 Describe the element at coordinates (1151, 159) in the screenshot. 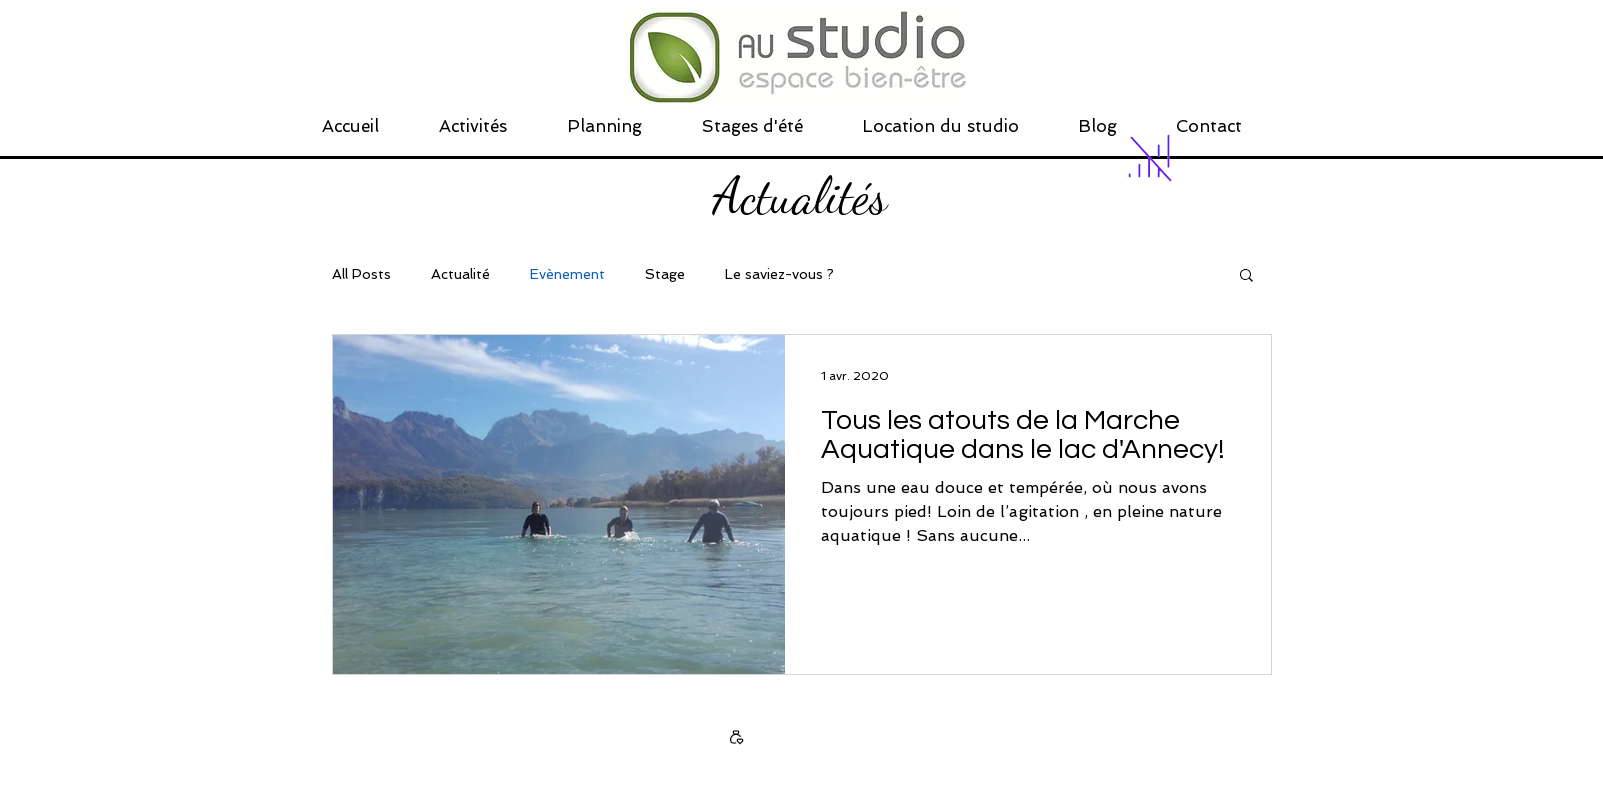

I see `no cellular signal available` at that location.